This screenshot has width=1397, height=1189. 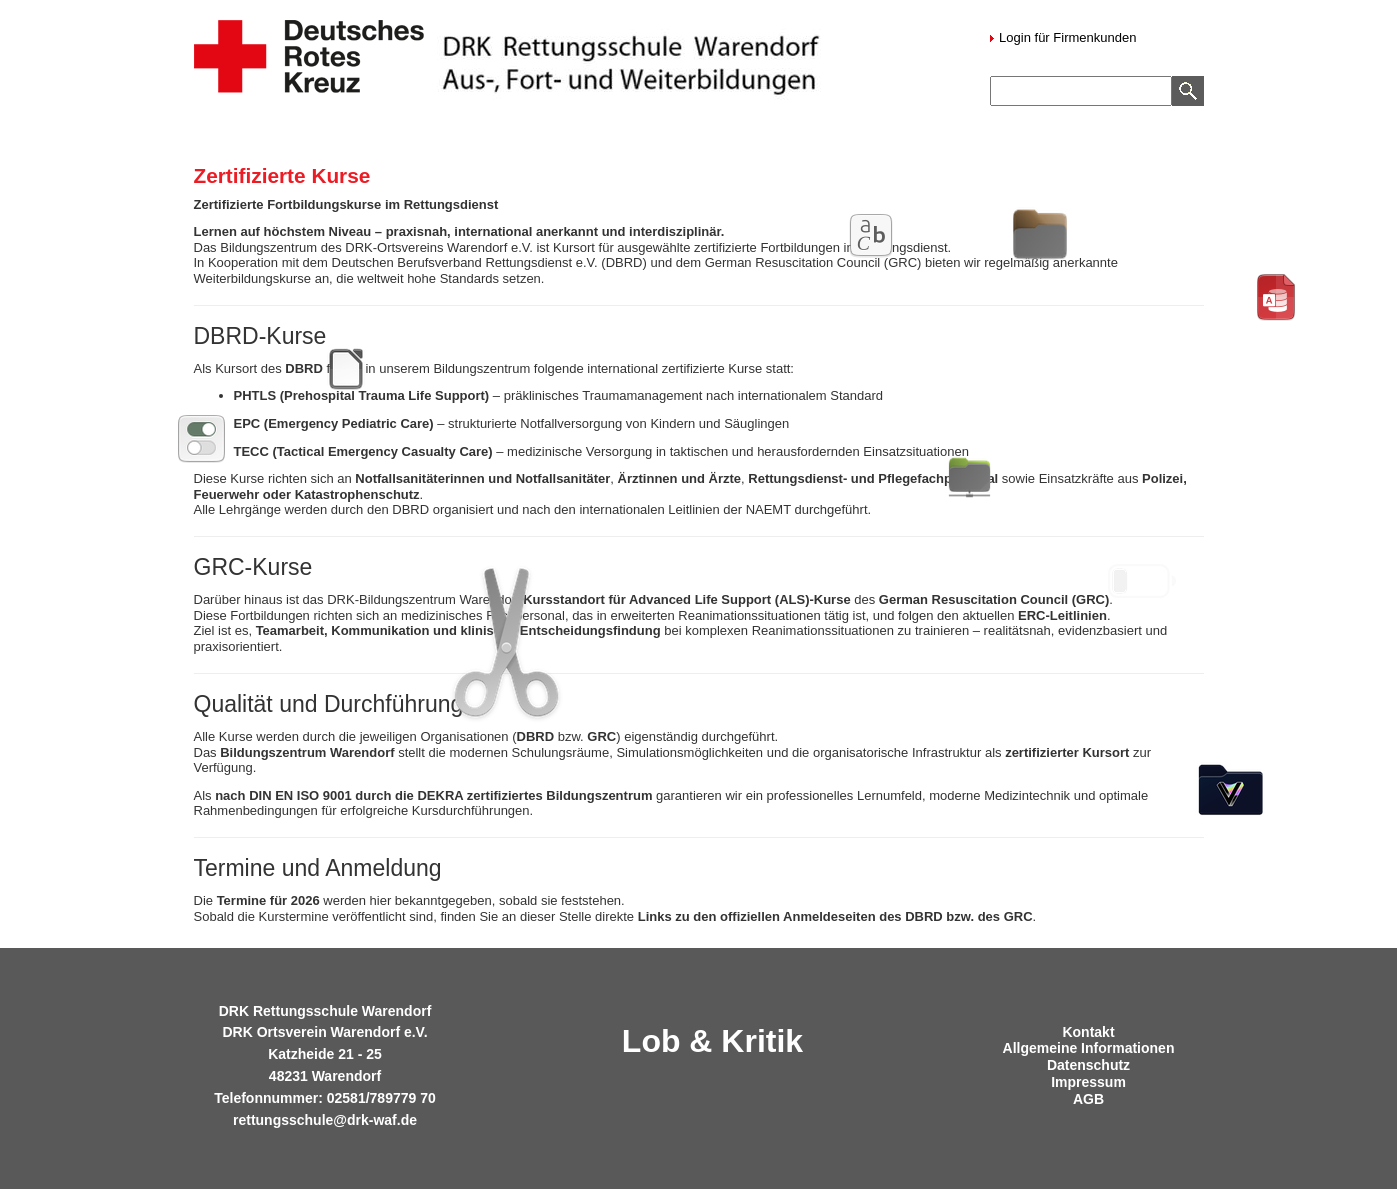 I want to click on access files stored on a remote server, so click(x=969, y=476).